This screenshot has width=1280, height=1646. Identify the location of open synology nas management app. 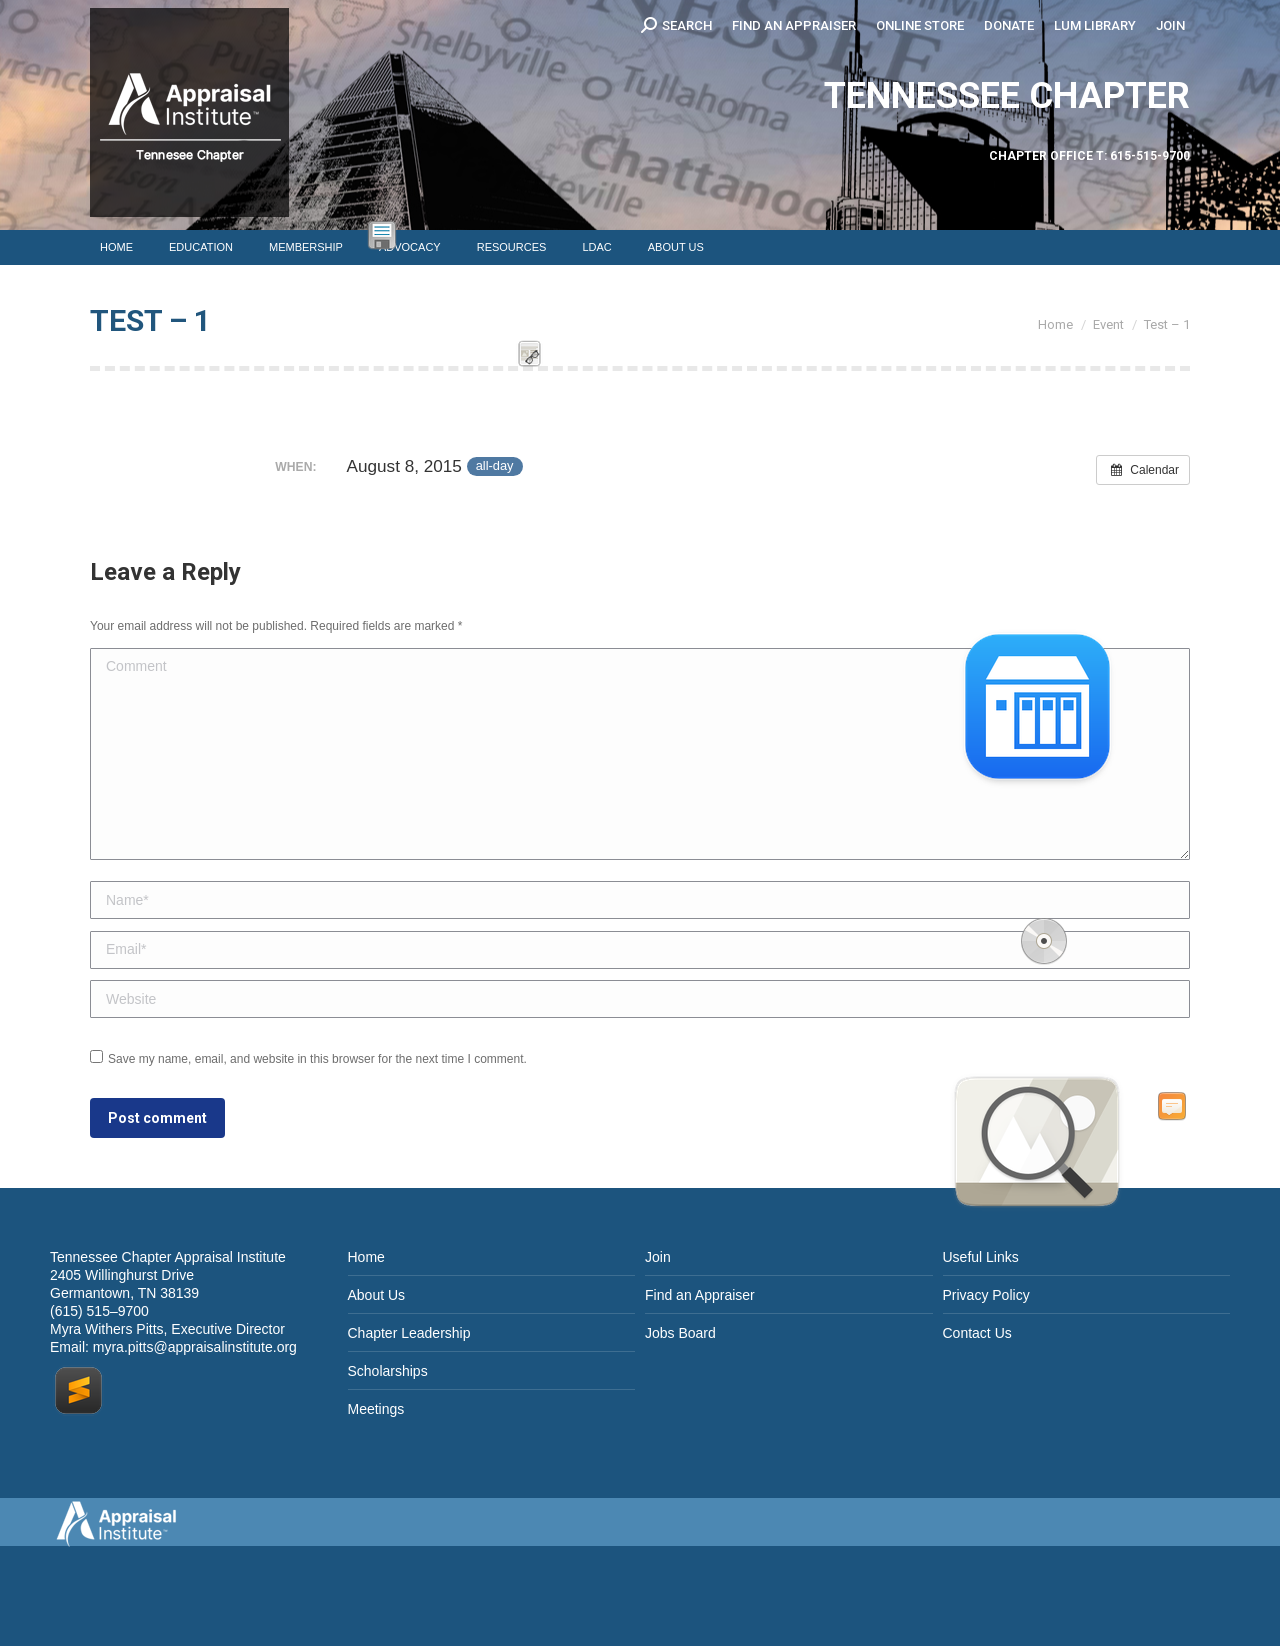
(1037, 706).